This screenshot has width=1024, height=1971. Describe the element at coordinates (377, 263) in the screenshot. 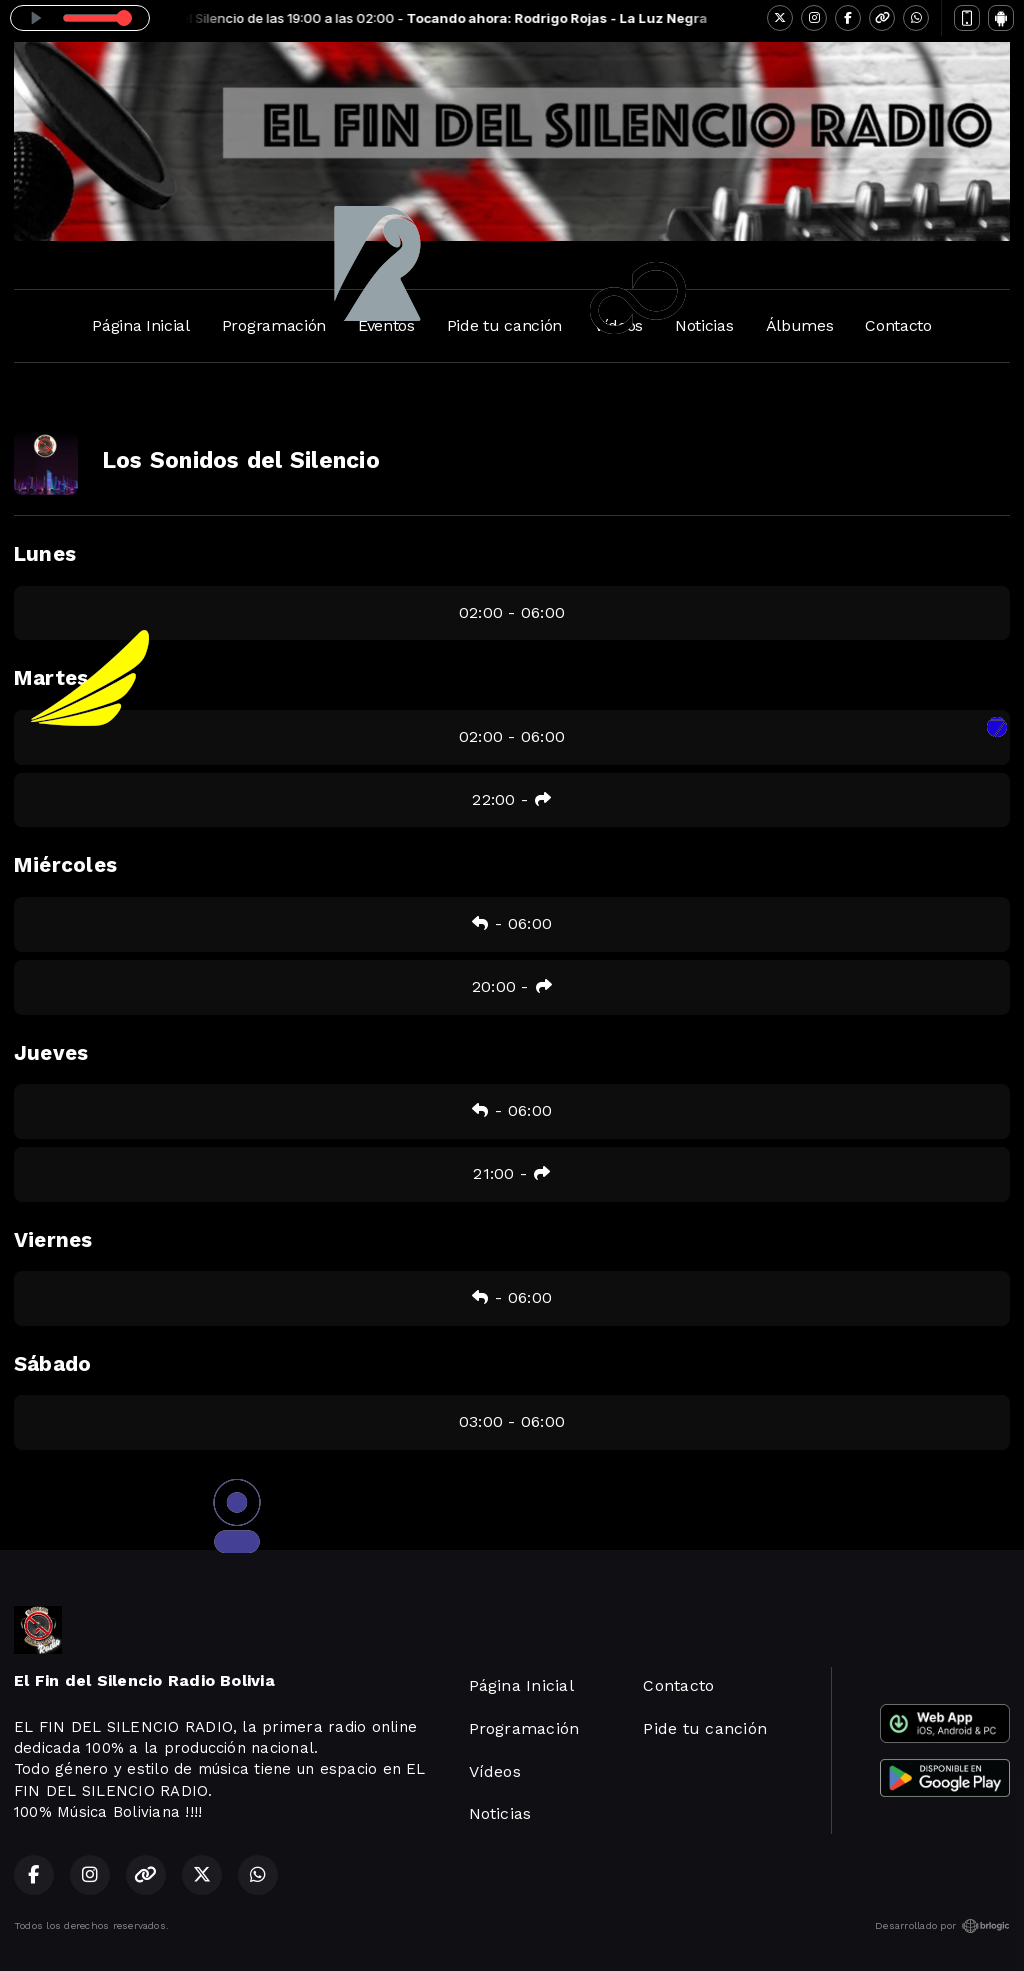

I see `Rollup.js logo` at that location.